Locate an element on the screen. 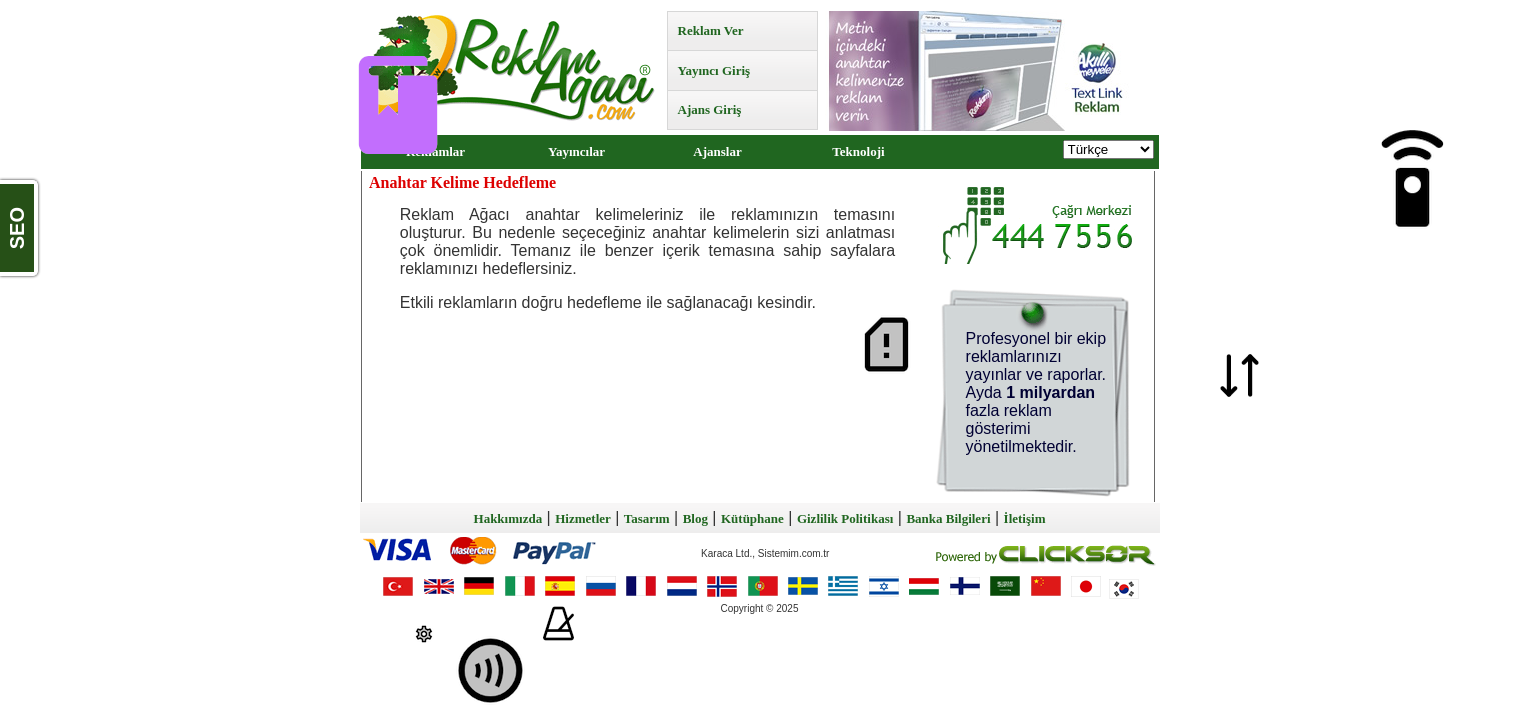 The width and height of the screenshot is (1519, 720). adjust tempo or timing settings is located at coordinates (558, 623).